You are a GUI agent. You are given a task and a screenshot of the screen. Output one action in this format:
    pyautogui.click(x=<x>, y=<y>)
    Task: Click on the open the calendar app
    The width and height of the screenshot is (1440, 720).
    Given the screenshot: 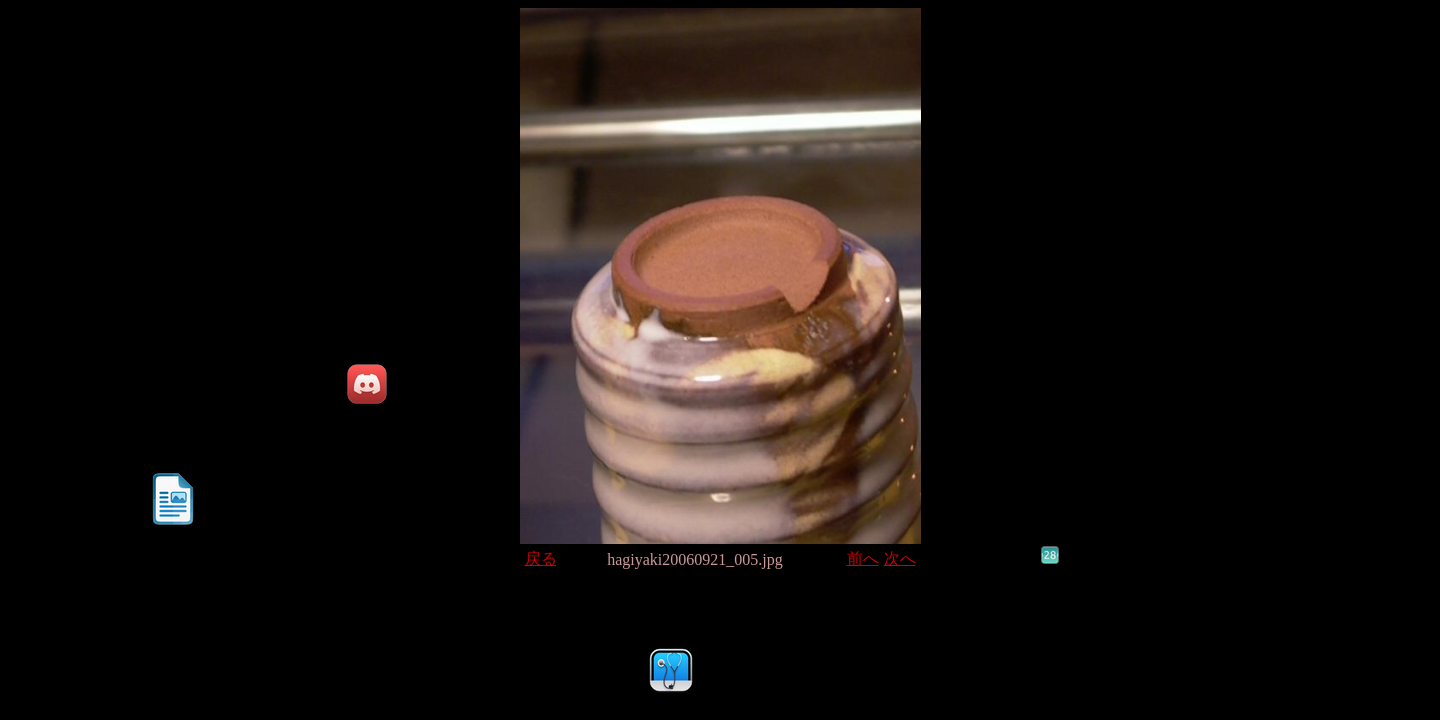 What is the action you would take?
    pyautogui.click(x=1050, y=555)
    